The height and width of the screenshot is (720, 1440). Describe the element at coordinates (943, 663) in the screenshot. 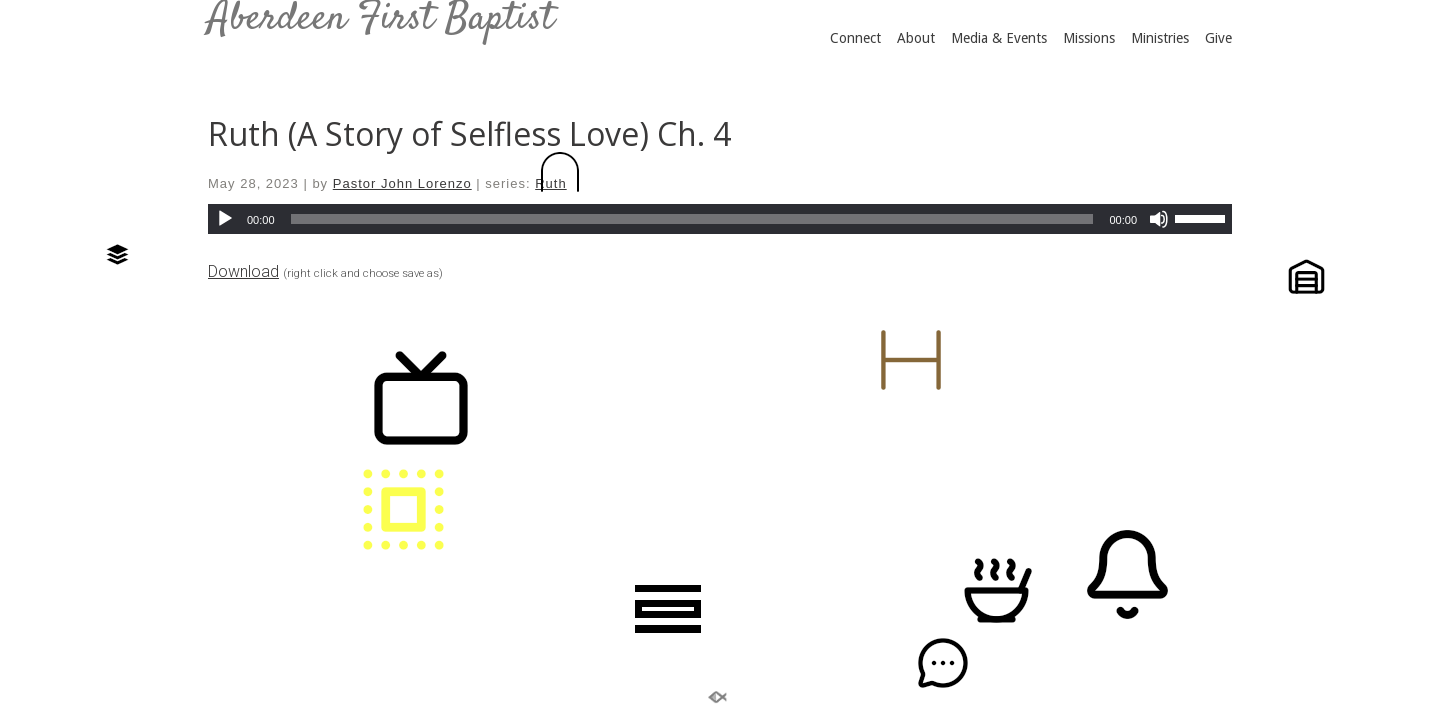

I see `open chat or messaging` at that location.